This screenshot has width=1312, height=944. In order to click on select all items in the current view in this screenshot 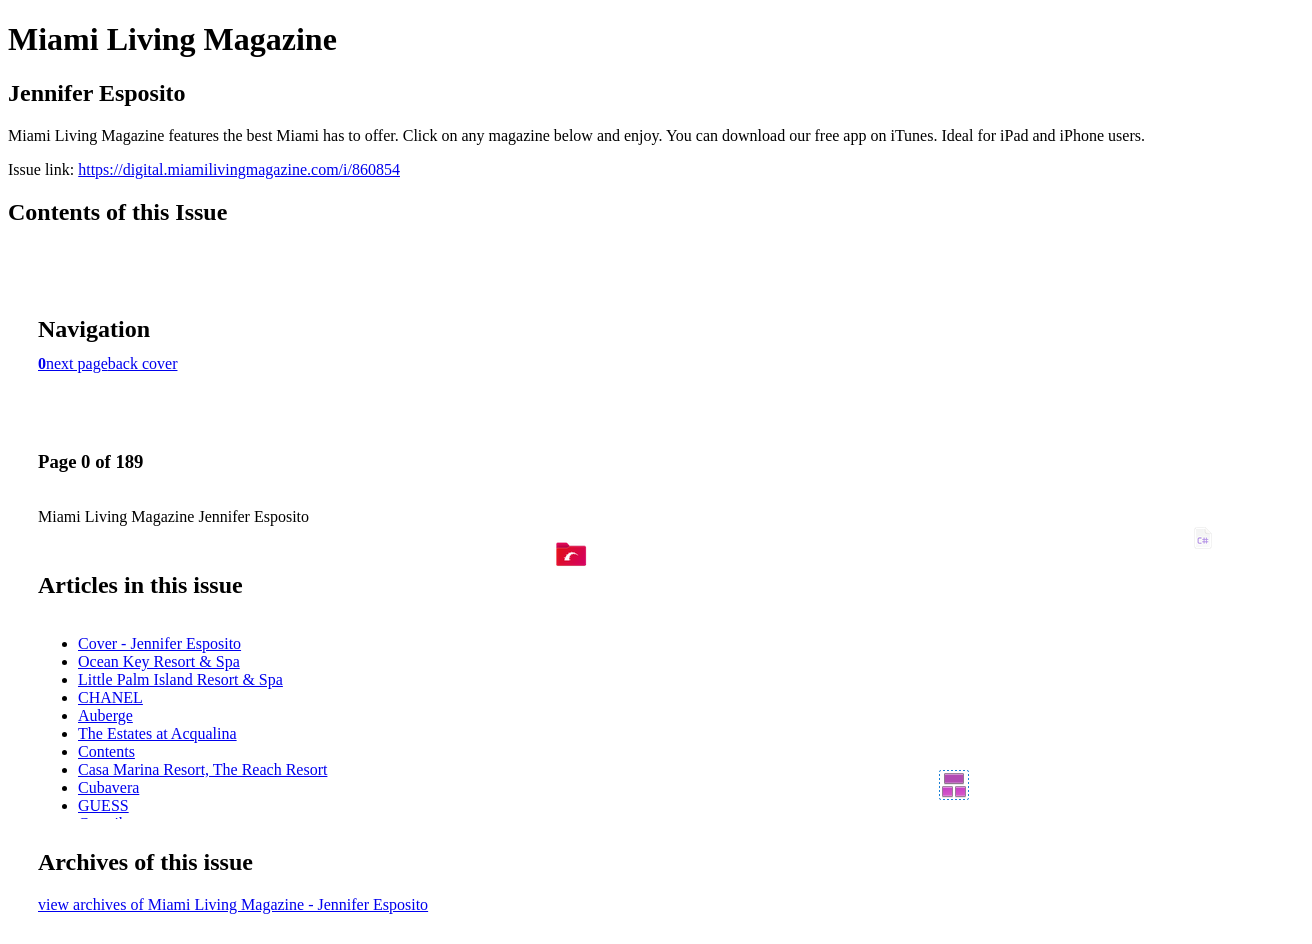, I will do `click(954, 785)`.